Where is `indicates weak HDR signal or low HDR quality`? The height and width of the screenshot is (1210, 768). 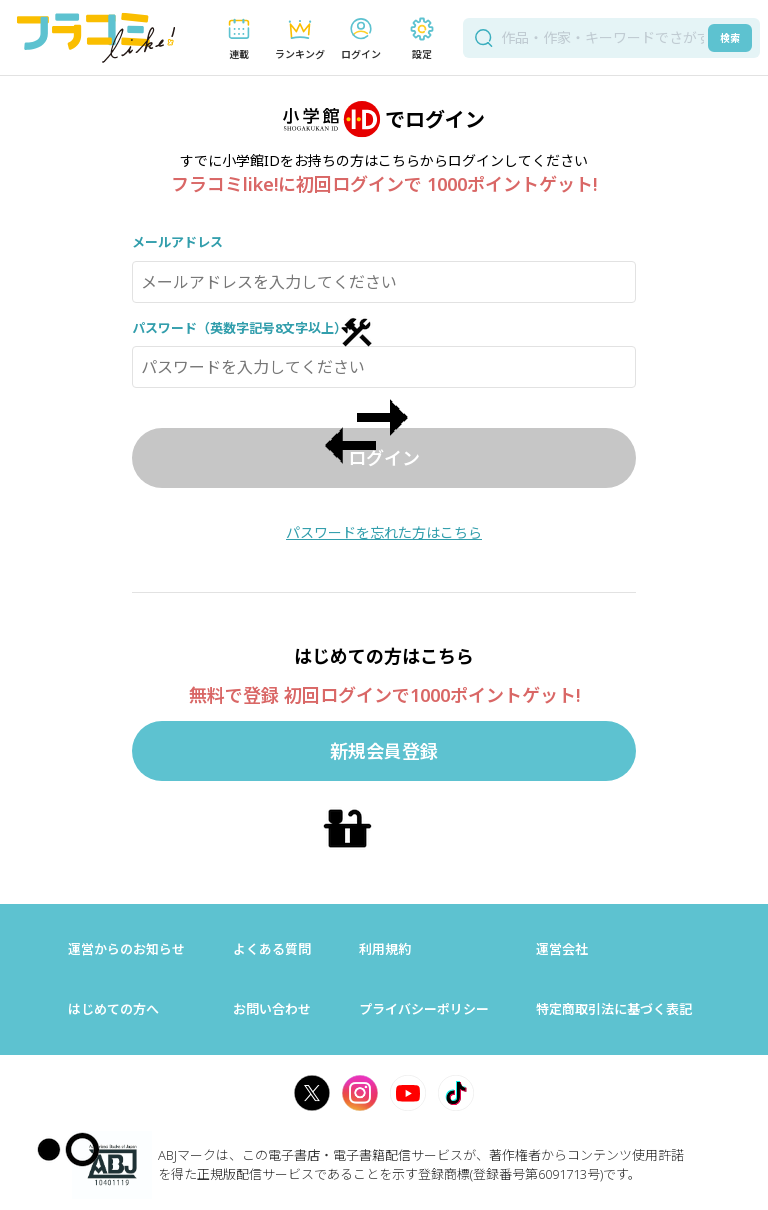 indicates weak HDR signal or low HDR quality is located at coordinates (68, 1149).